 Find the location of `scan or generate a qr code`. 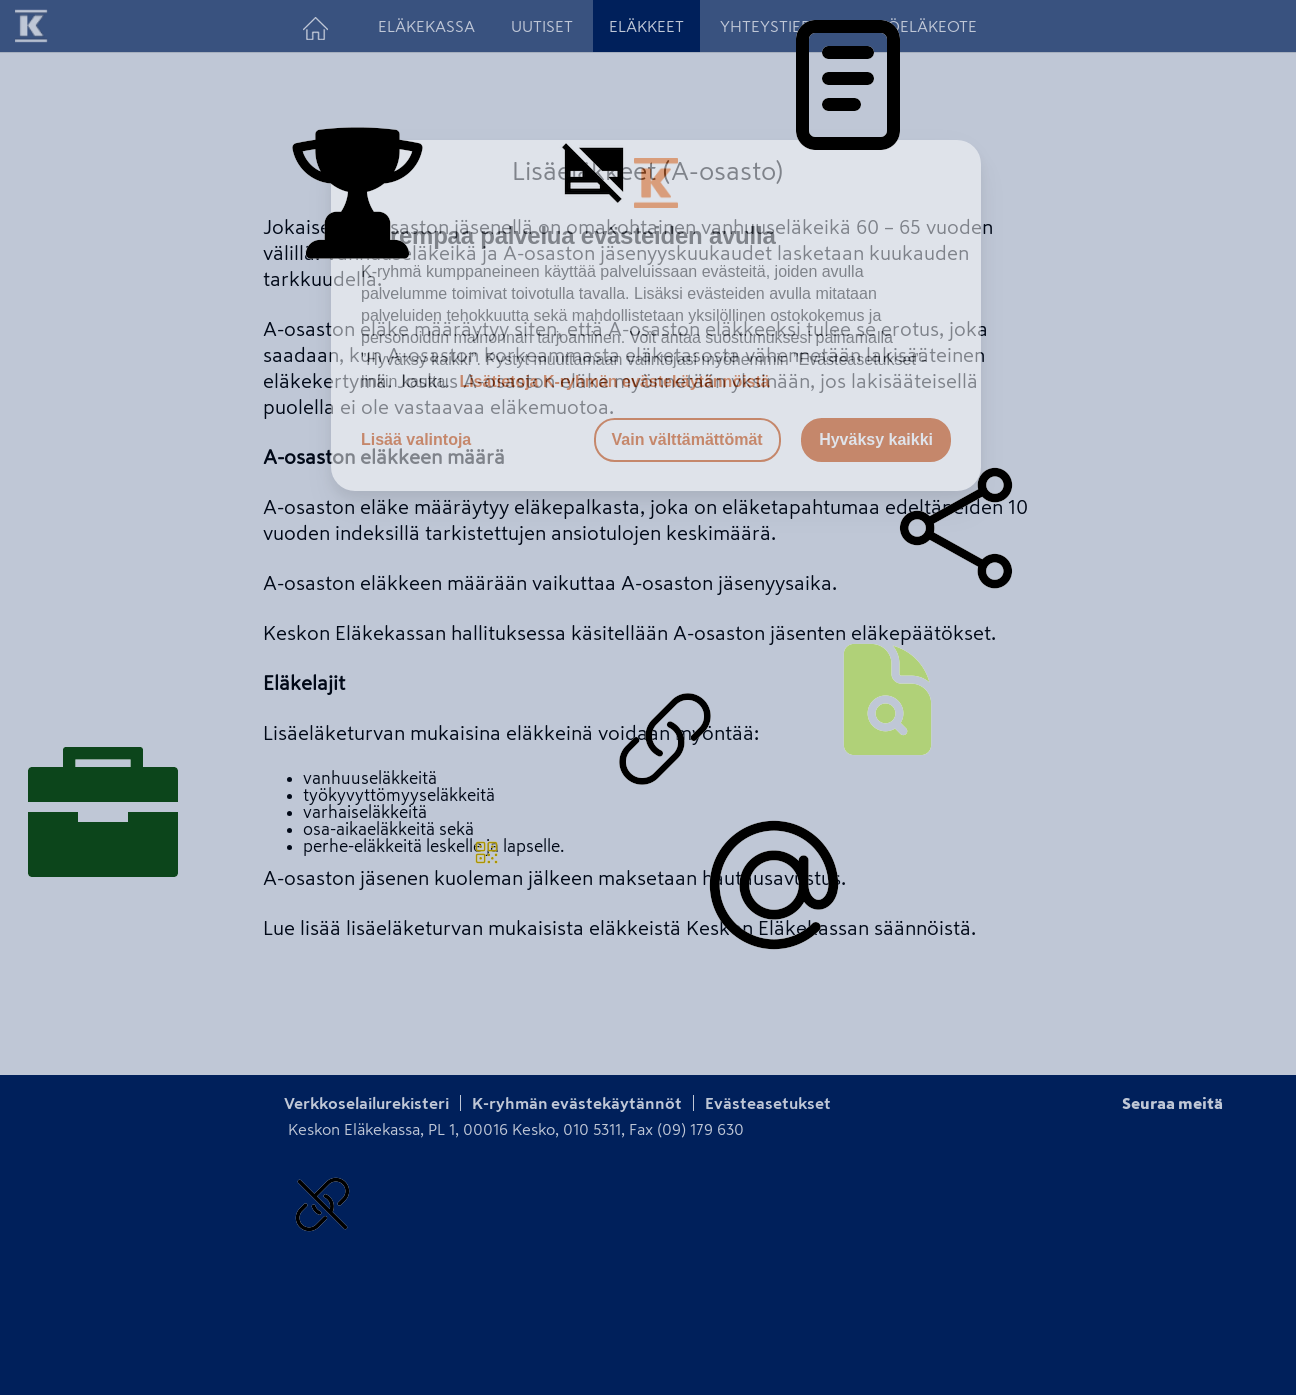

scan or generate a qr code is located at coordinates (486, 852).